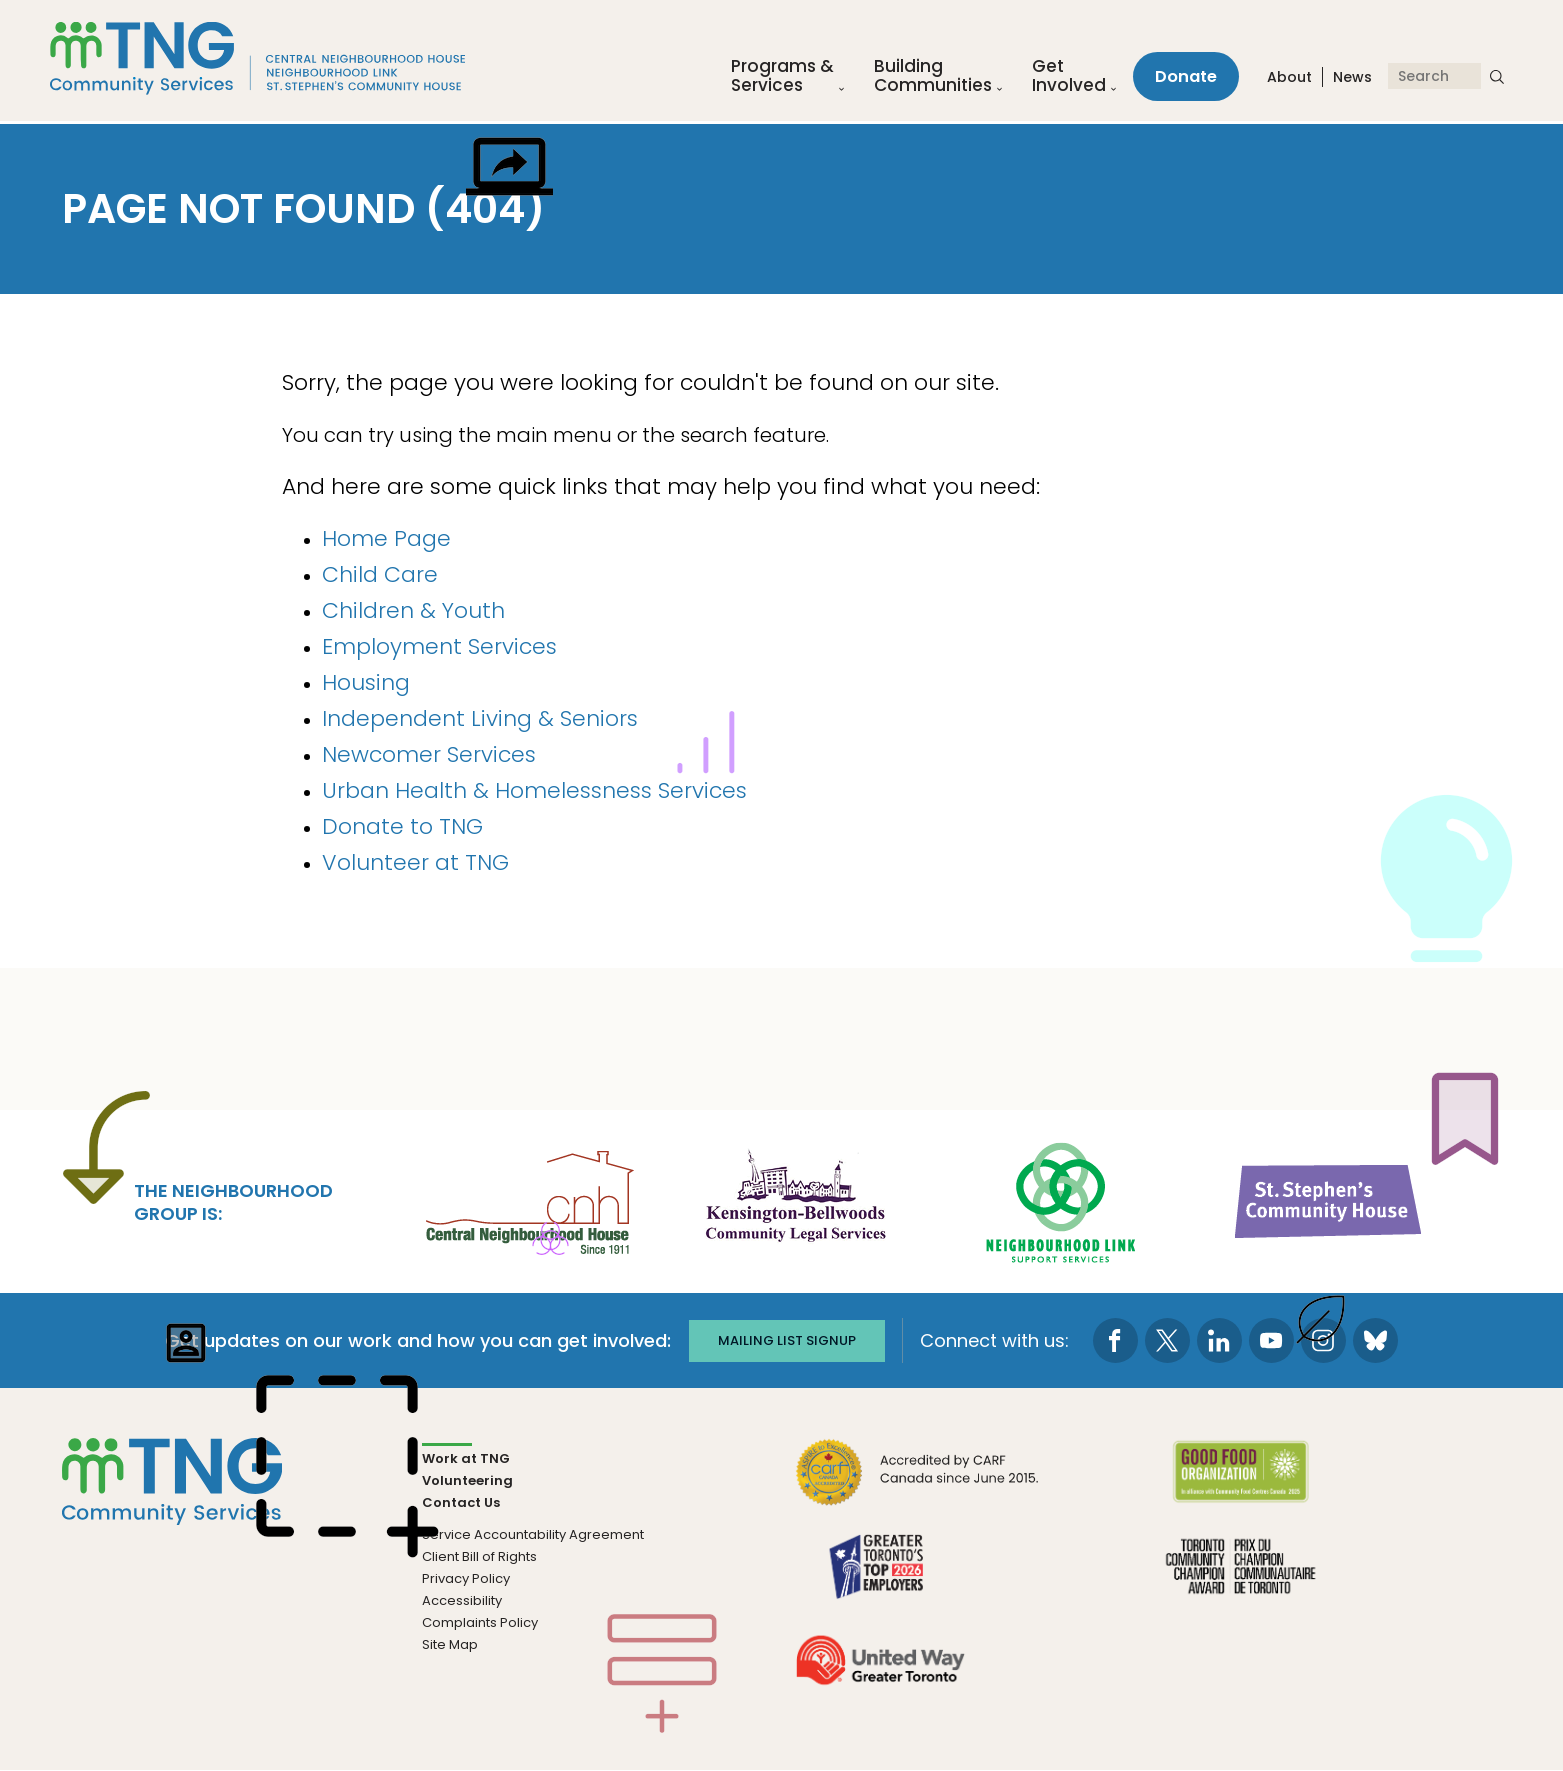 This screenshot has width=1563, height=1771. What do you see at coordinates (1320, 1319) in the screenshot?
I see `indicates eco-friendly or sustainable option` at bounding box center [1320, 1319].